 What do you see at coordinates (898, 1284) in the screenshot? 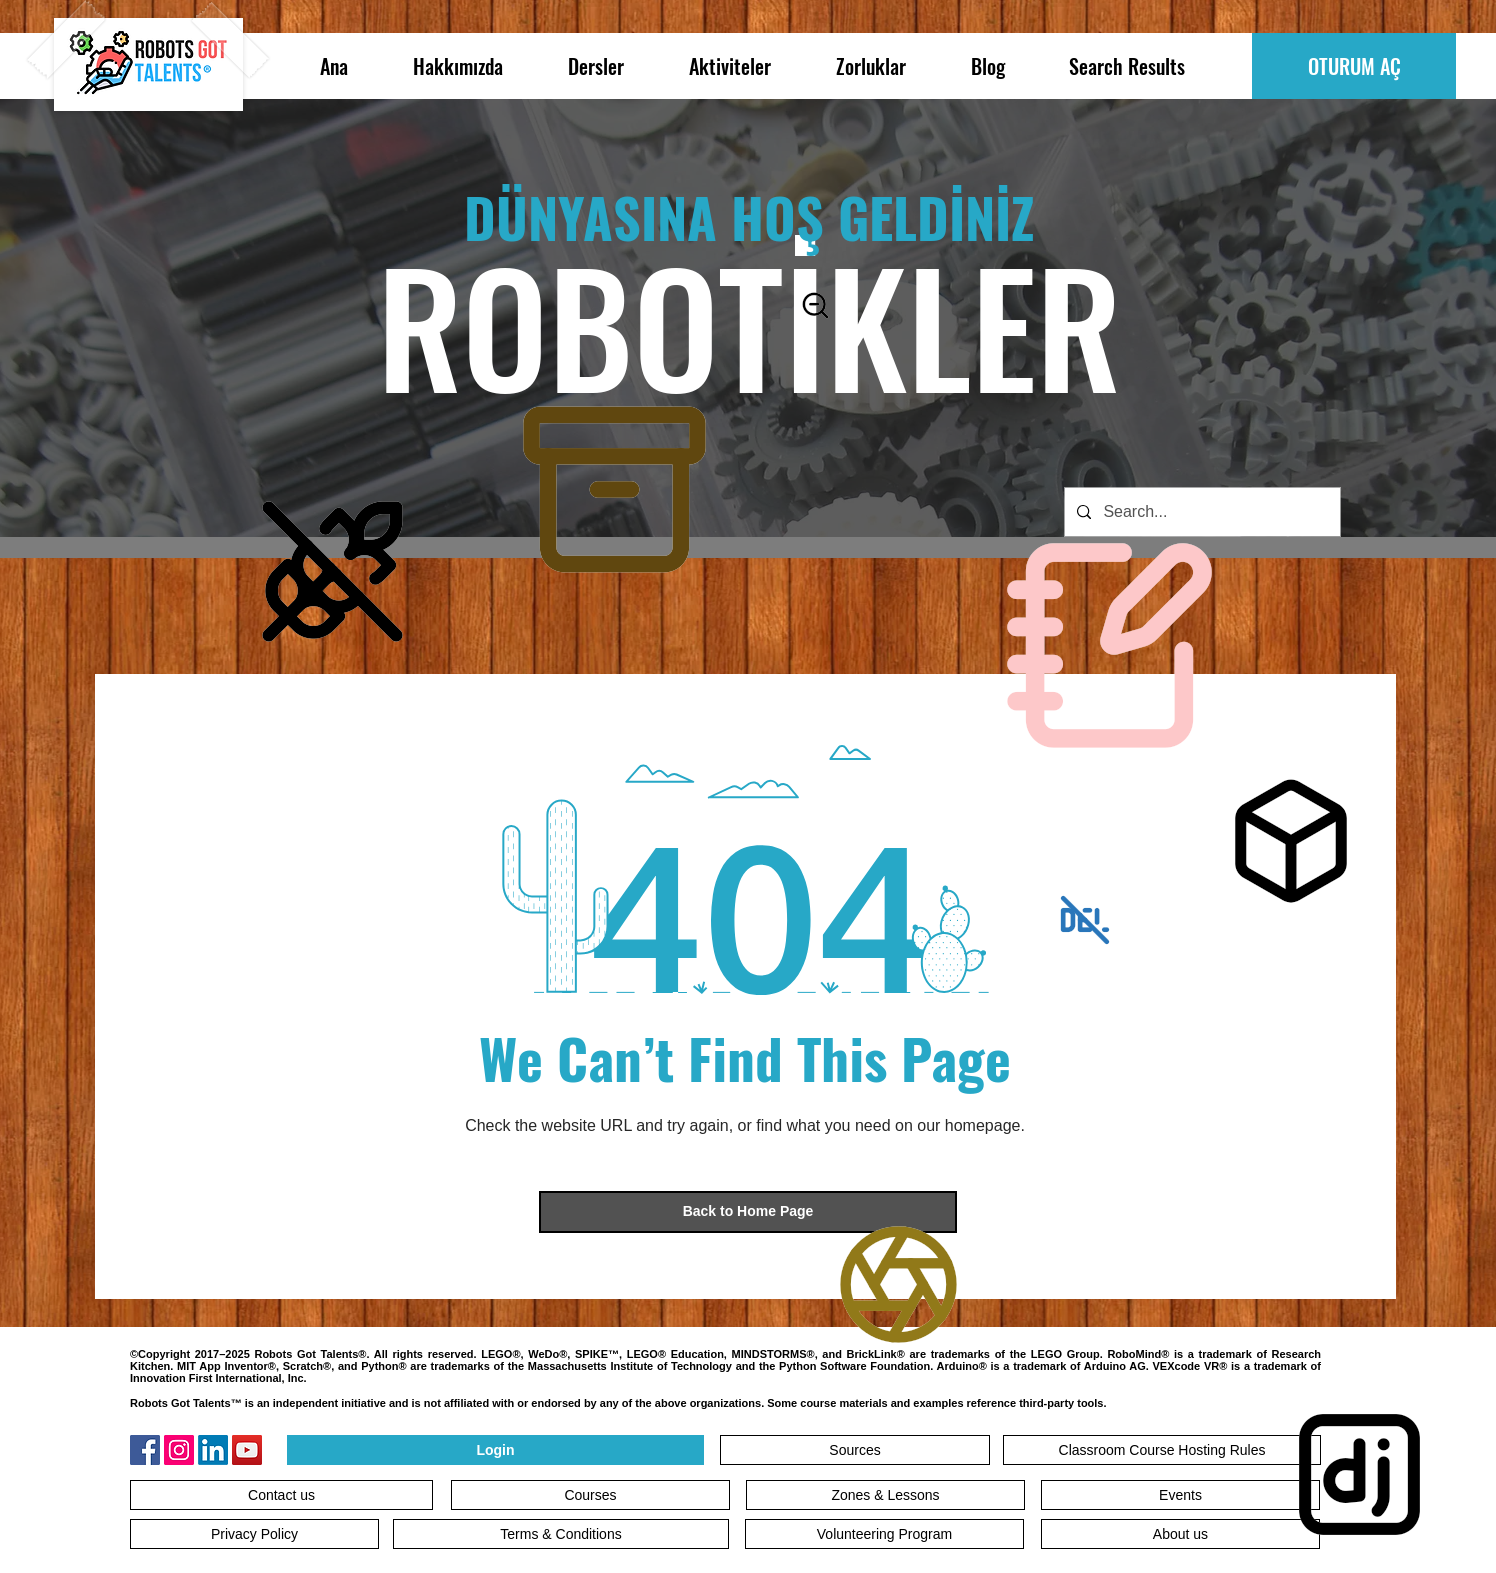
I see `adjust camera aperture settings` at bounding box center [898, 1284].